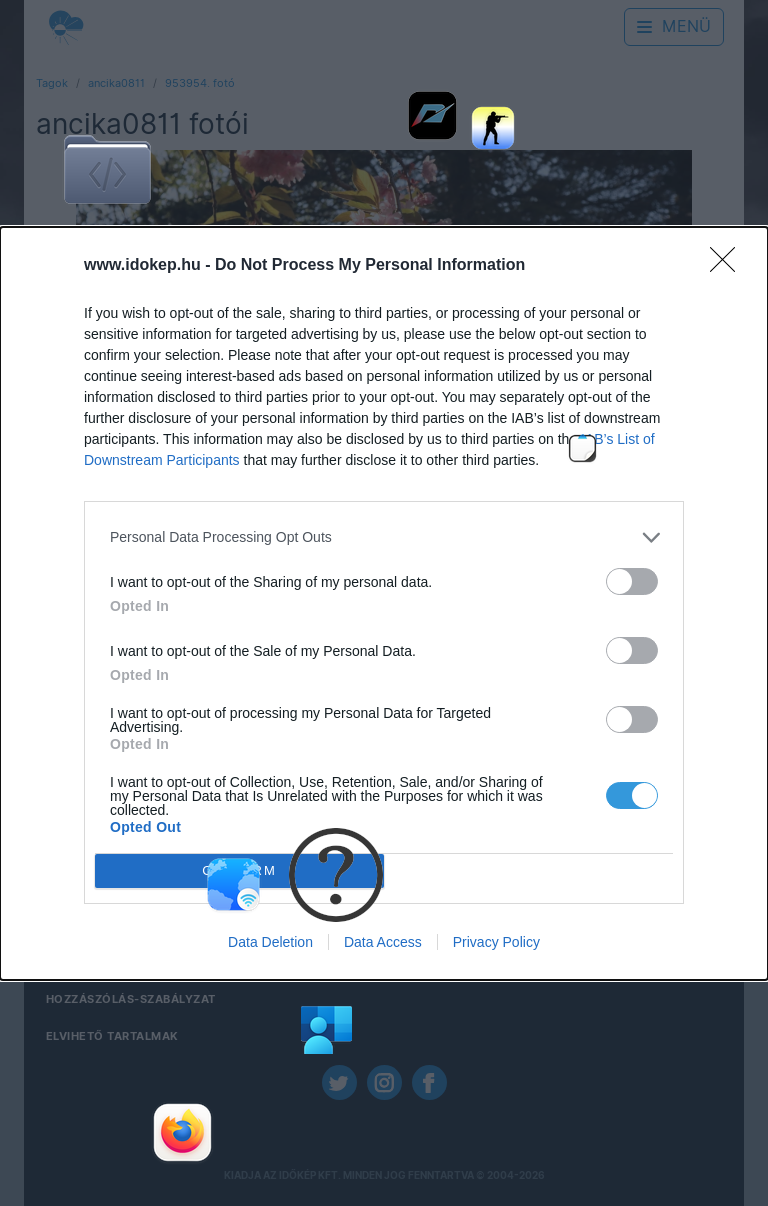 The image size is (768, 1206). I want to click on open tasks or to-do list app, so click(582, 448).